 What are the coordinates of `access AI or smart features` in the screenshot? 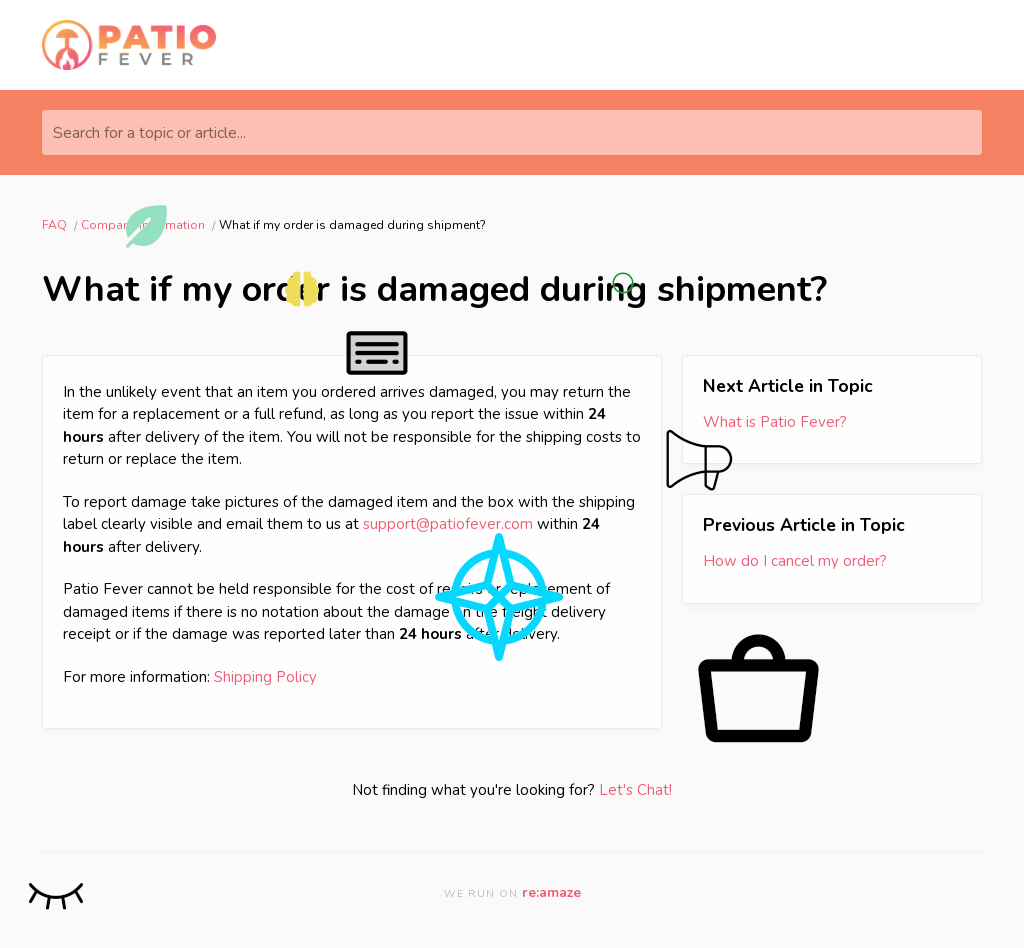 It's located at (302, 289).